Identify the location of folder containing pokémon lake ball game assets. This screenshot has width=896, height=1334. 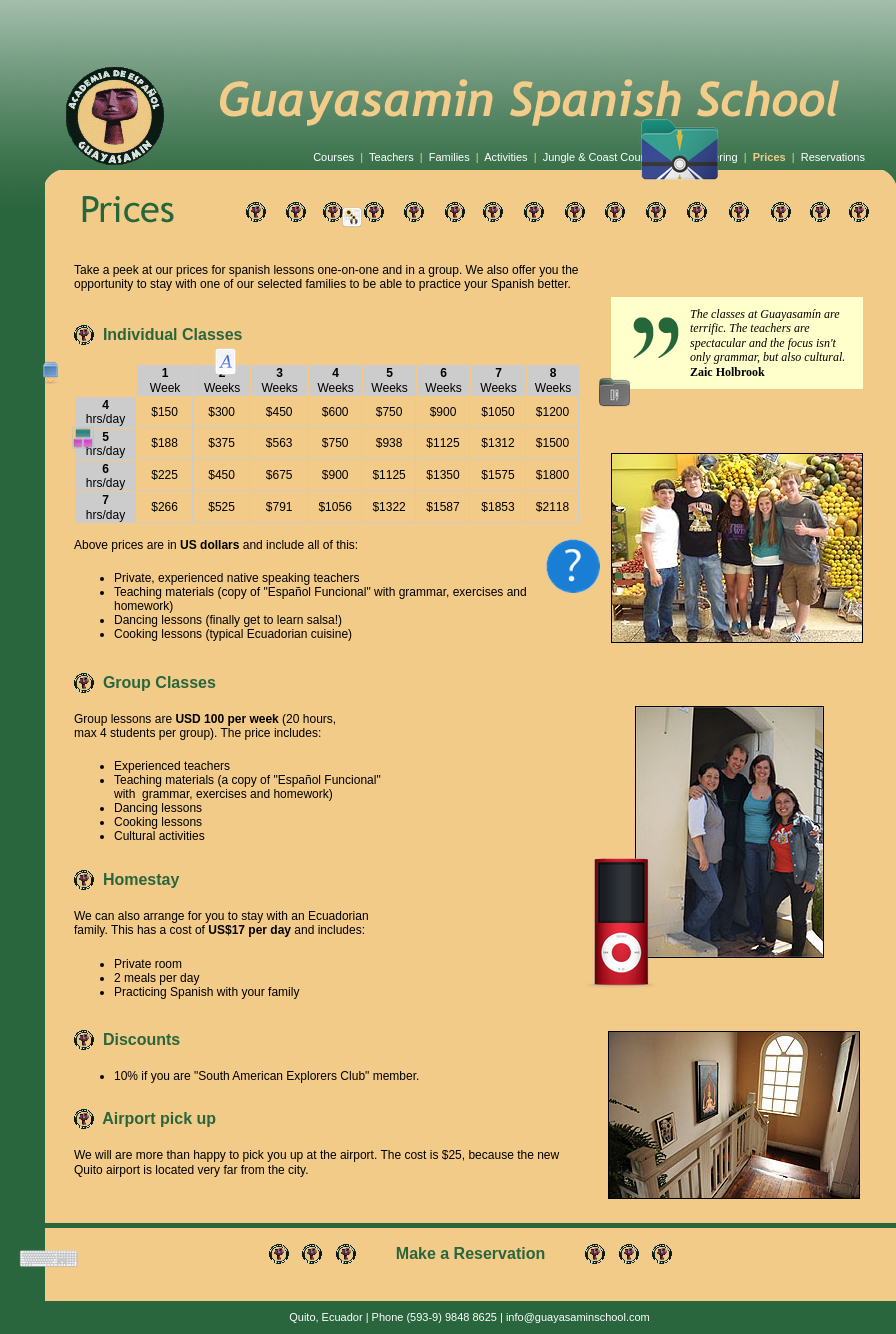
(679, 151).